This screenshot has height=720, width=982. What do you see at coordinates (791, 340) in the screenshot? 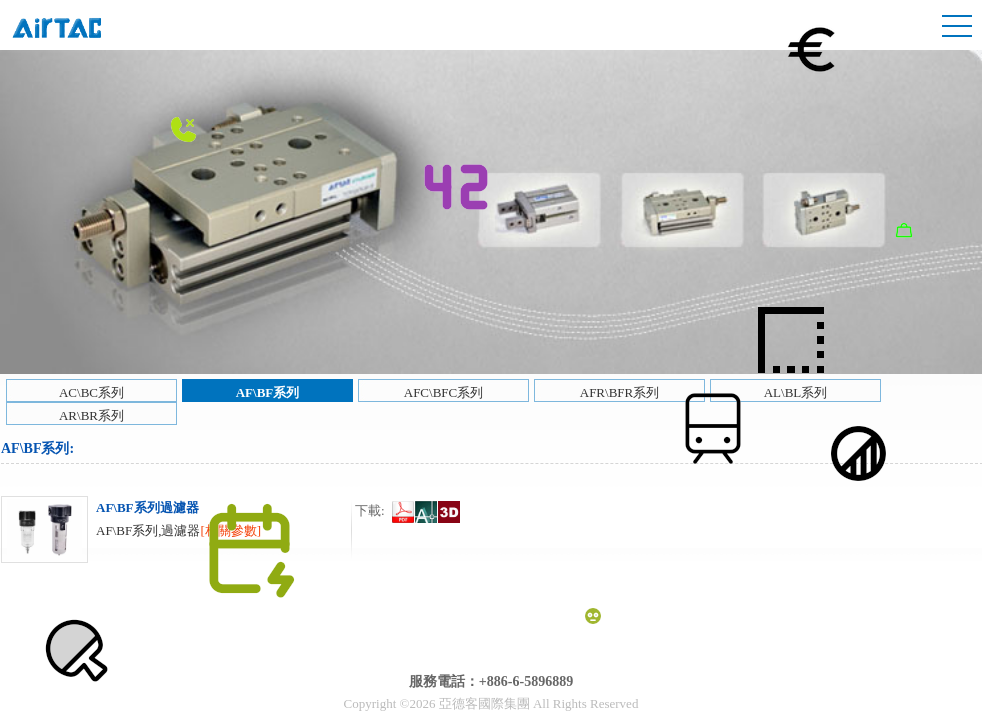
I see `customize table or element border style` at bounding box center [791, 340].